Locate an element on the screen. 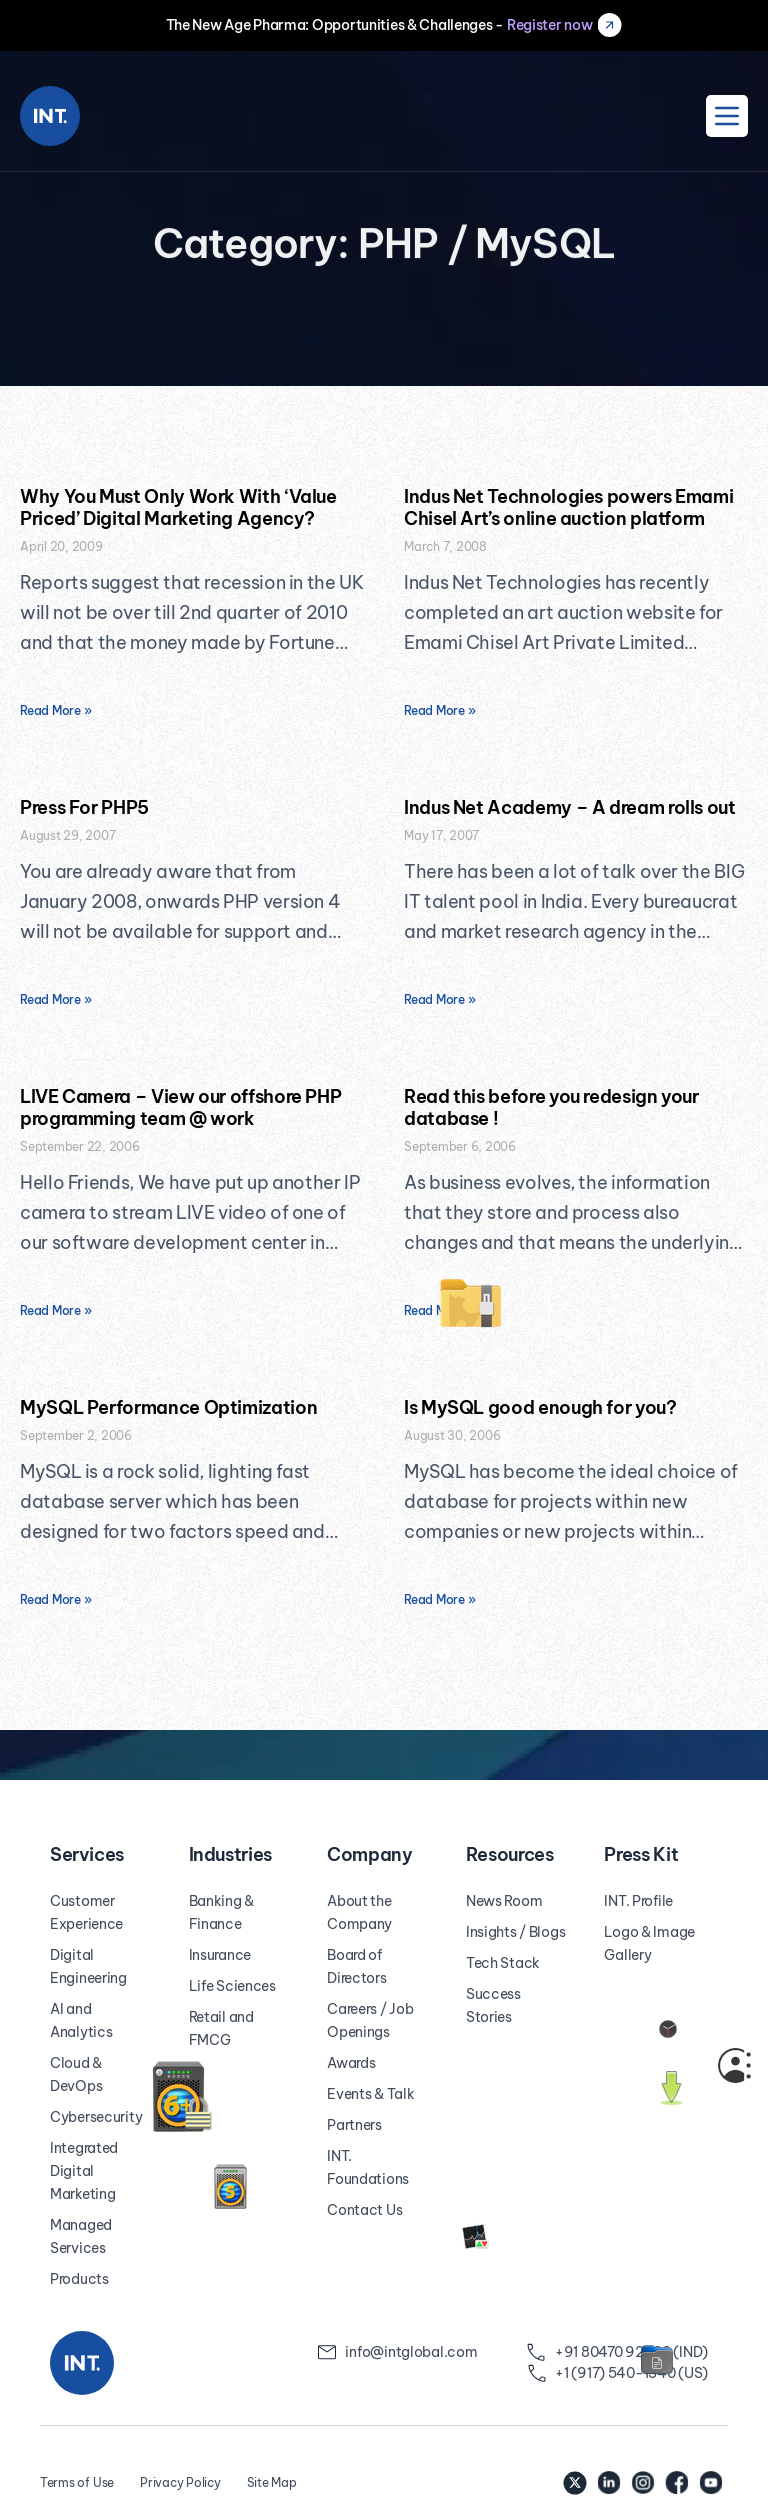 This screenshot has width=768, height=2520. locked RAID 6+ storage array is located at coordinates (178, 2096).